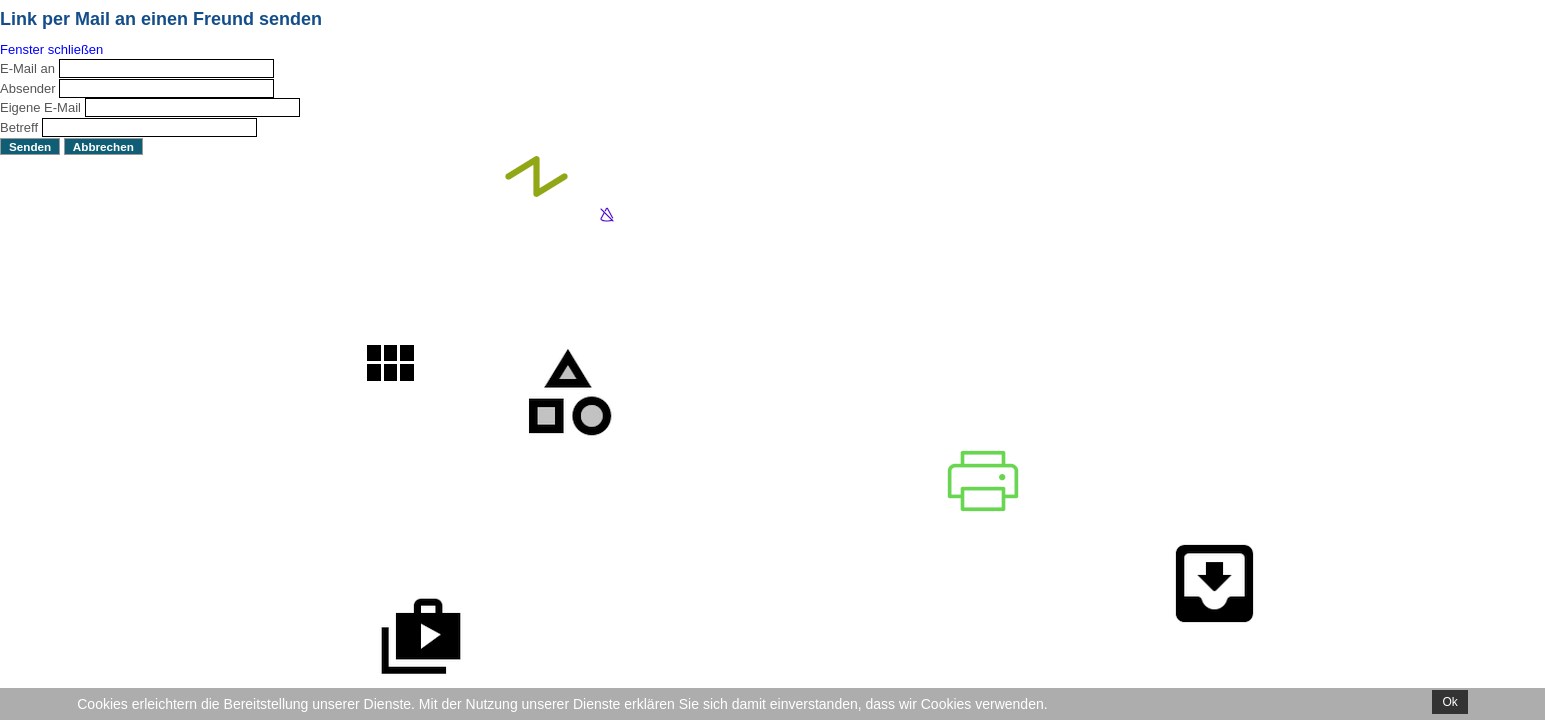 The width and height of the screenshot is (1545, 720). What do you see at coordinates (536, 176) in the screenshot?
I see `select sawtooth waveform in audio synthesizer` at bounding box center [536, 176].